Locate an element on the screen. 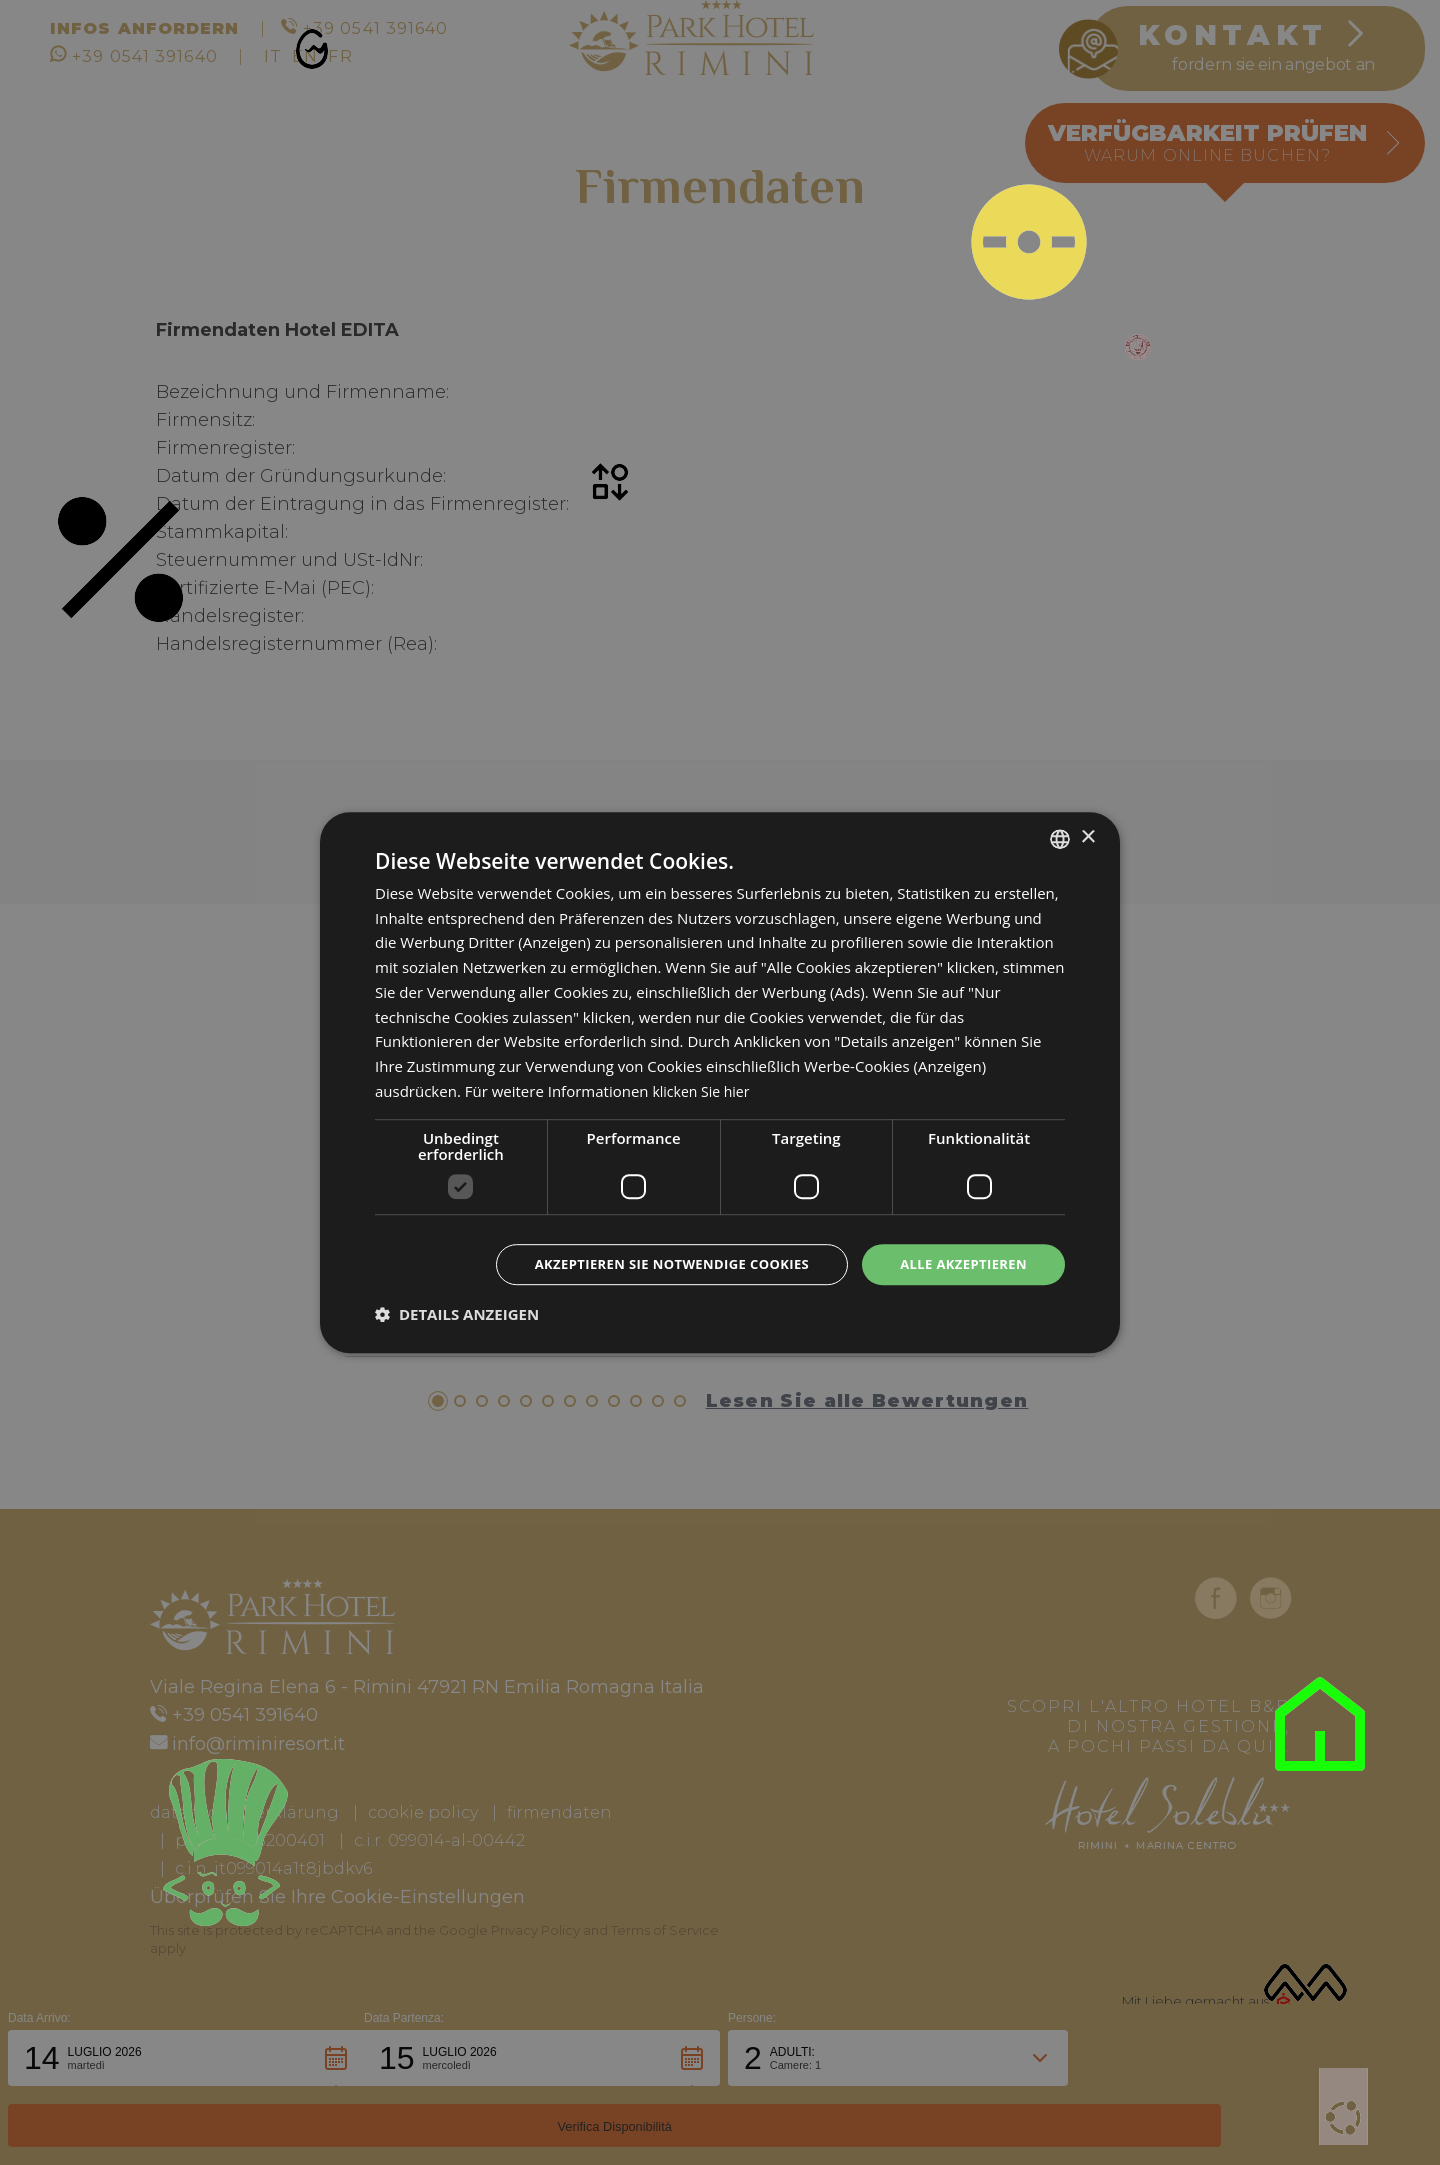  view discount or promotional offer is located at coordinates (120, 559).